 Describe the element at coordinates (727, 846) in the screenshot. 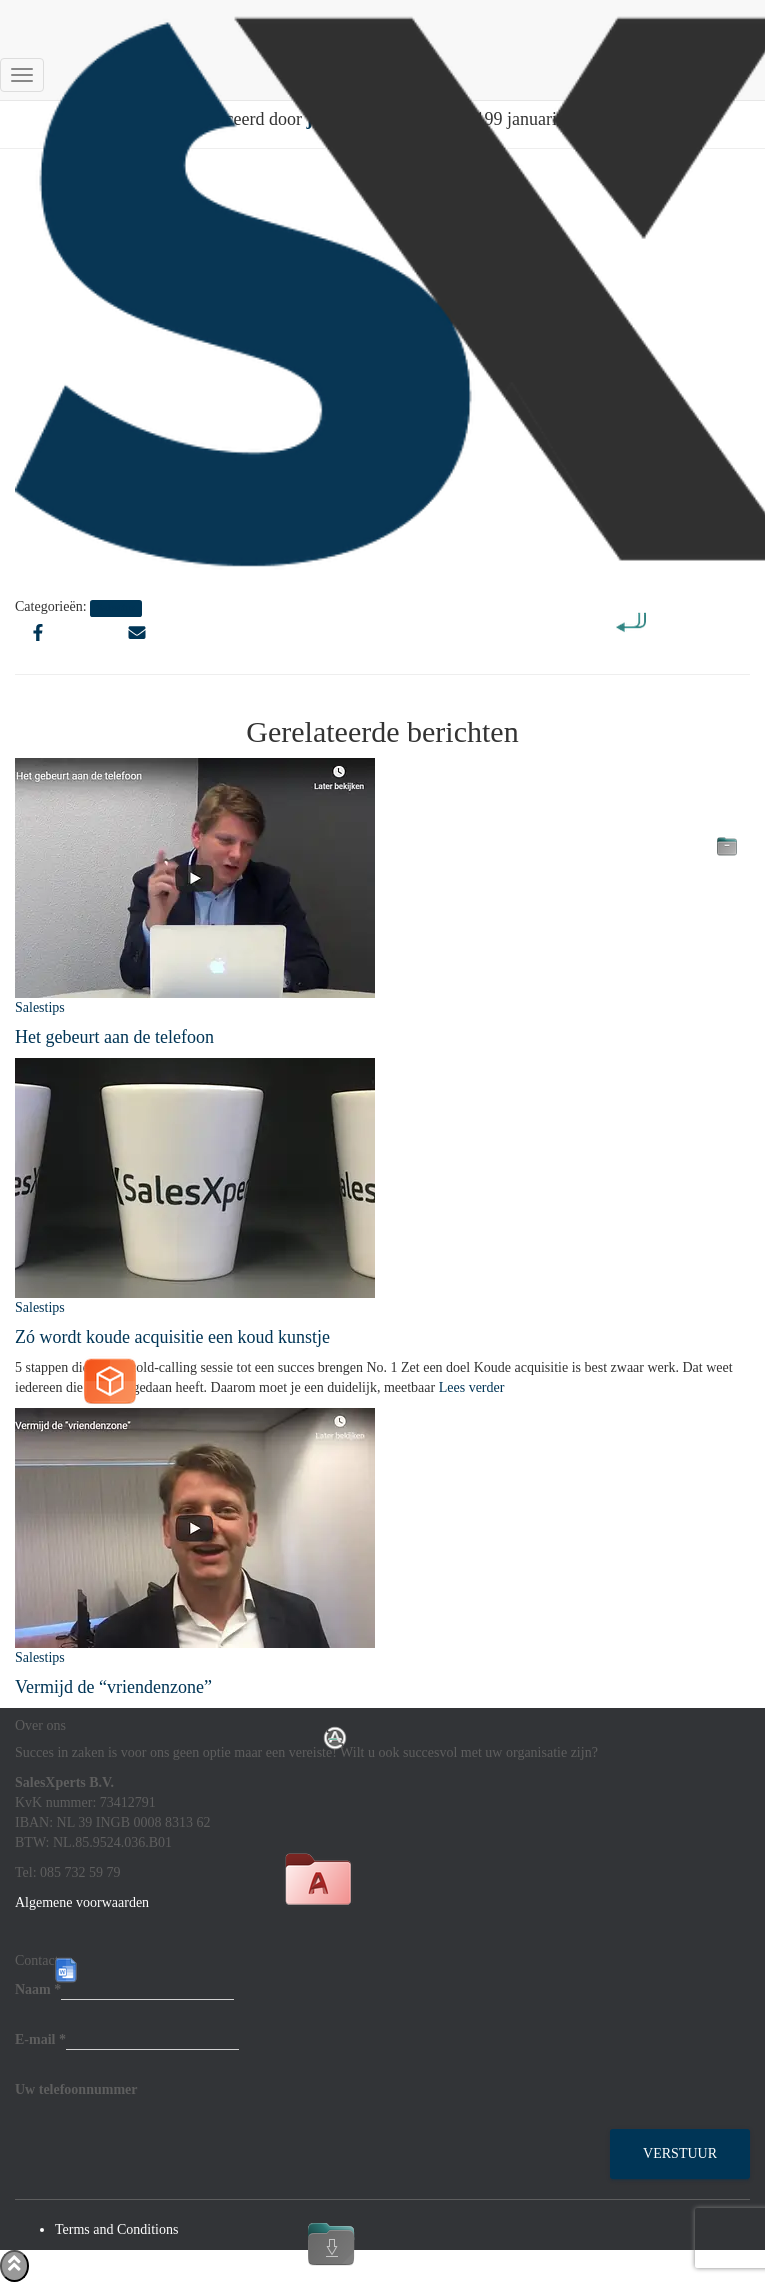

I see `open the nautilus file manager` at that location.